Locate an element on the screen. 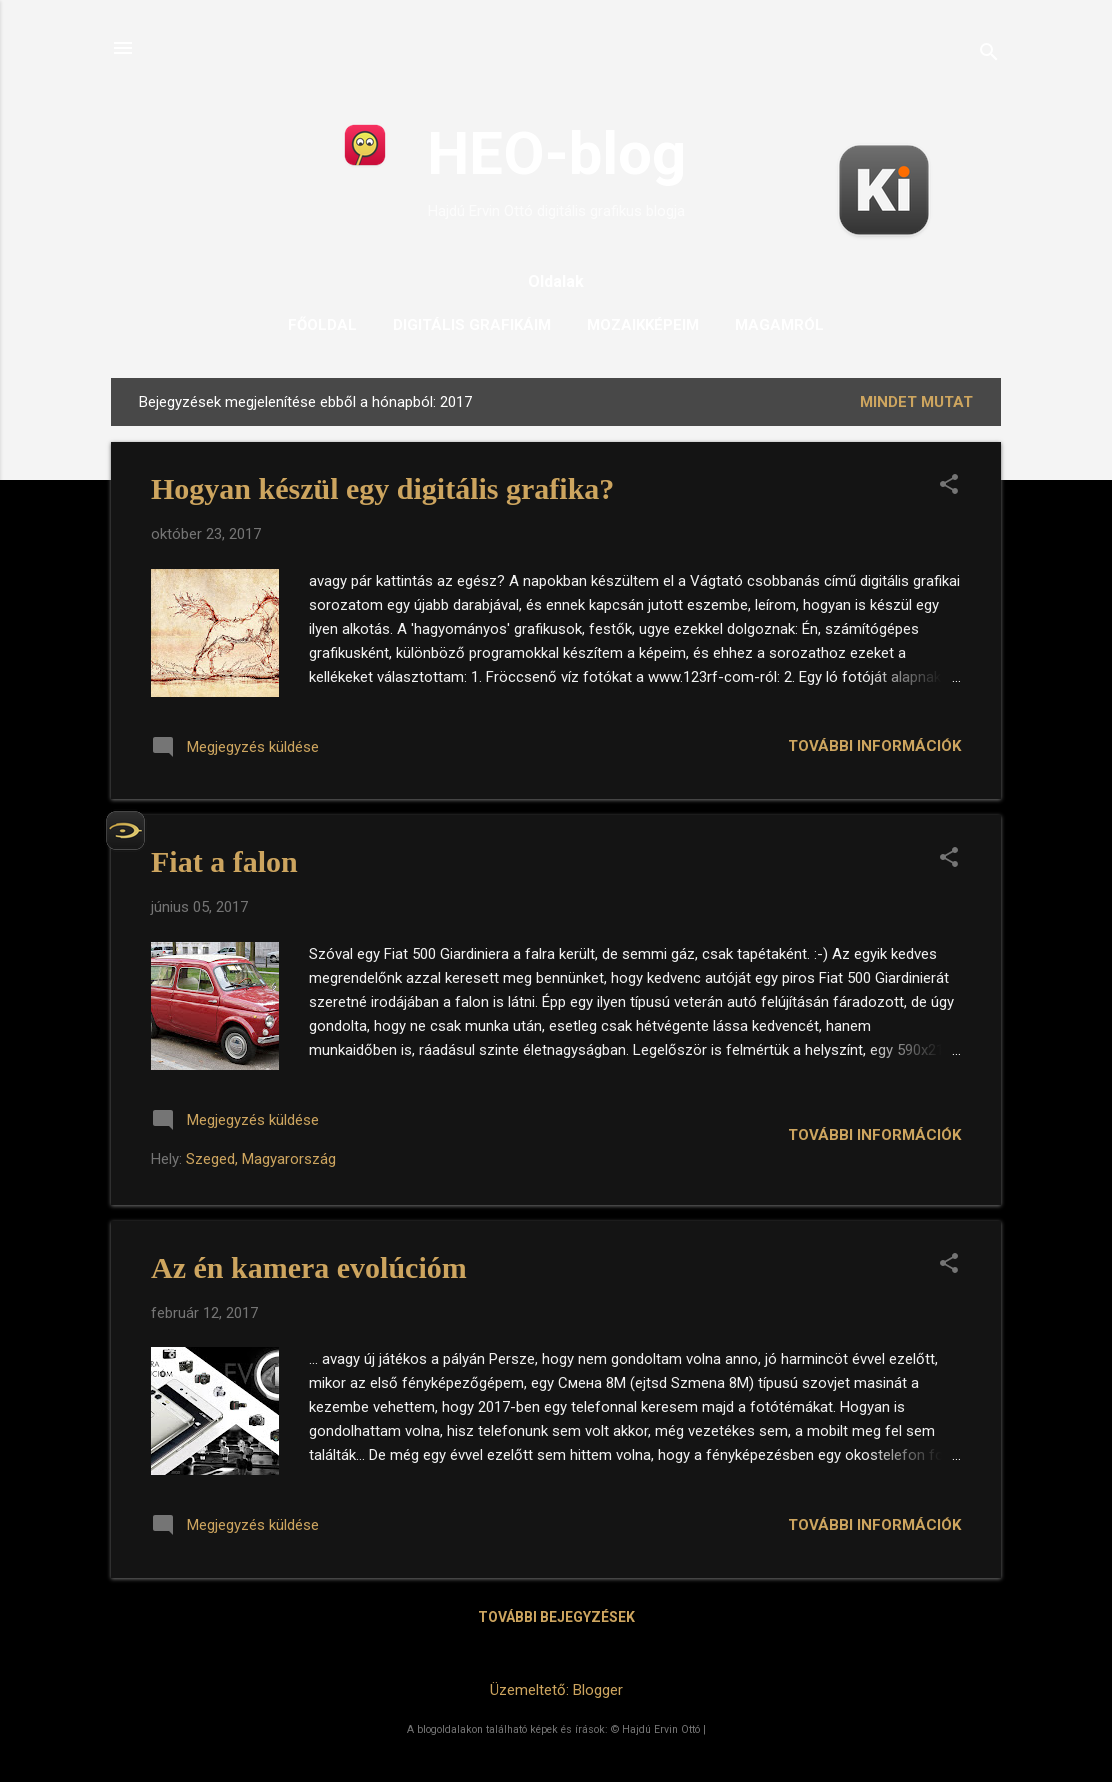 This screenshot has height=1782, width=1112. open the halo app is located at coordinates (125, 830).